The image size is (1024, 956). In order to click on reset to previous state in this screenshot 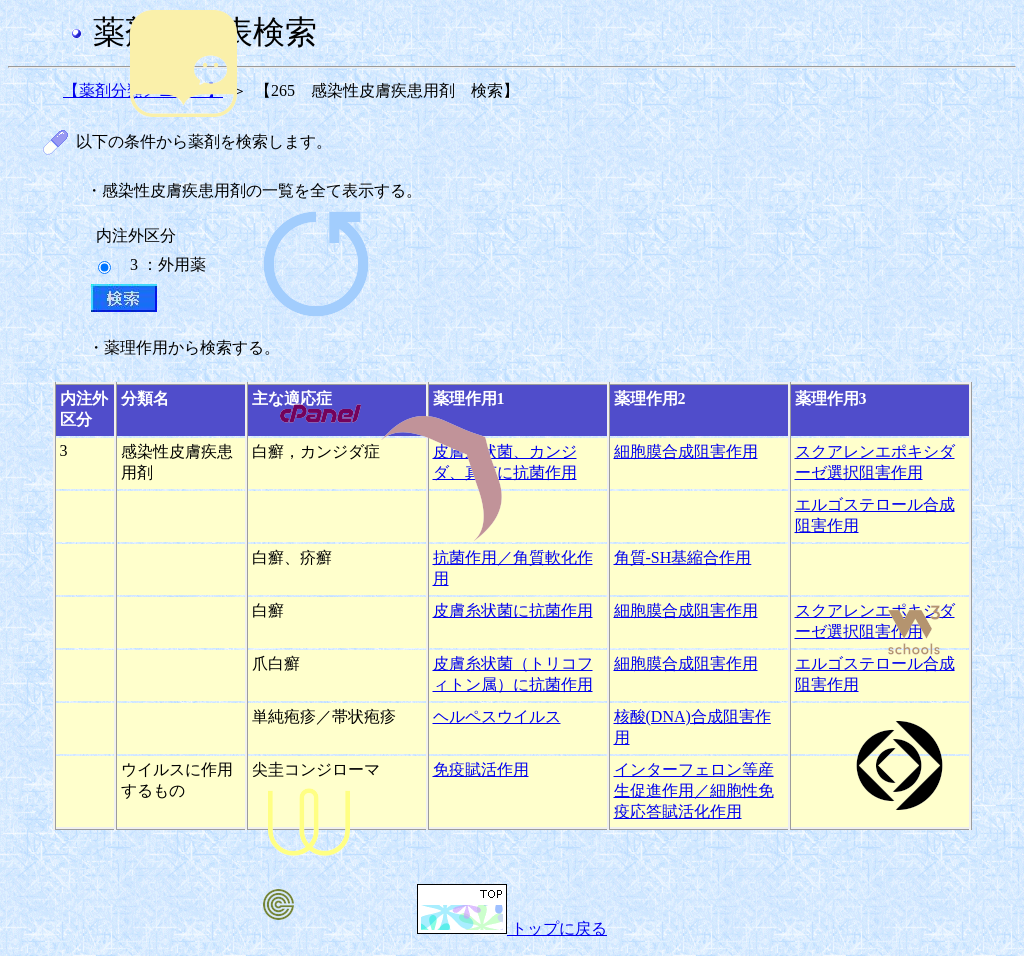, I will do `click(316, 264)`.